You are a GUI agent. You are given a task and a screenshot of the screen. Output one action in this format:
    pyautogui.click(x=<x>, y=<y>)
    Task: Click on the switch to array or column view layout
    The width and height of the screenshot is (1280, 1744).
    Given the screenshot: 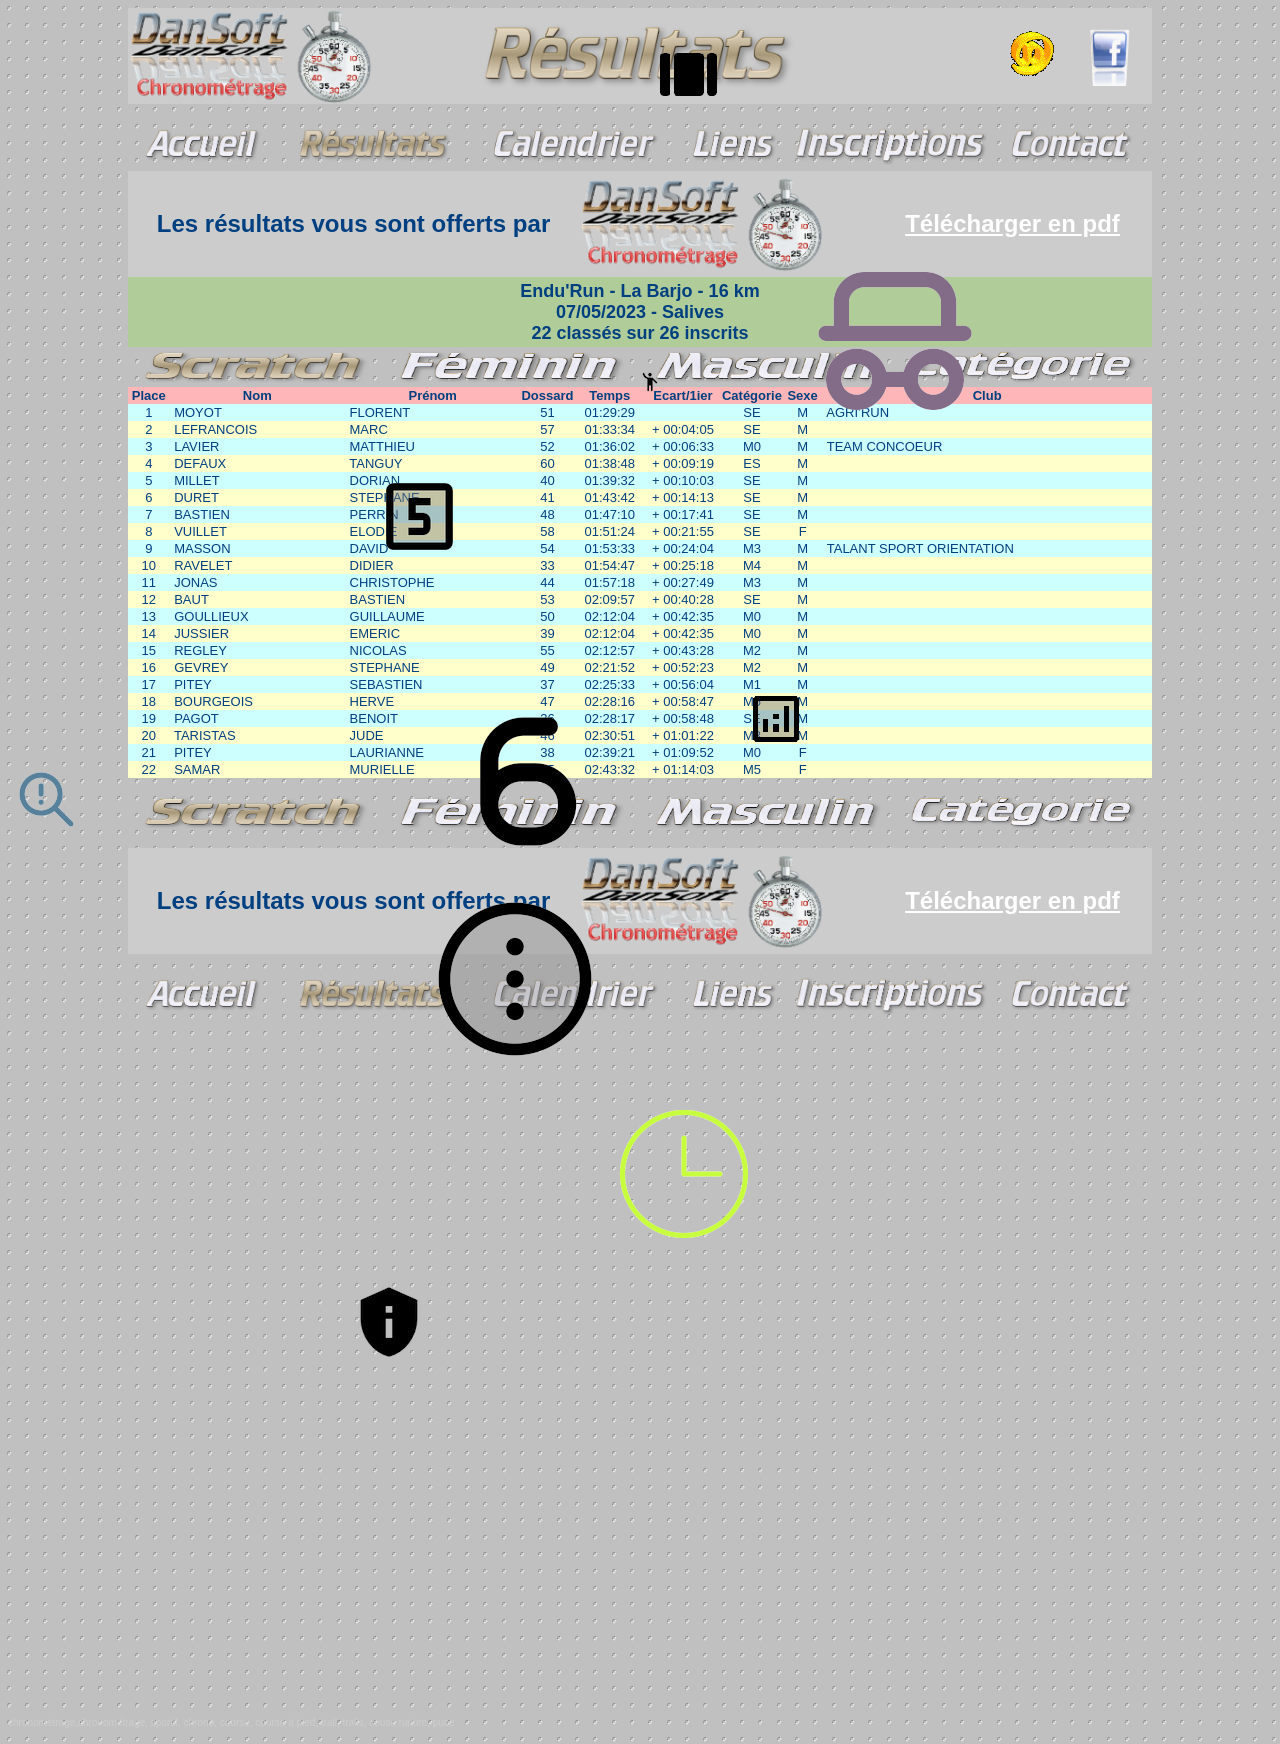 What is the action you would take?
    pyautogui.click(x=687, y=76)
    